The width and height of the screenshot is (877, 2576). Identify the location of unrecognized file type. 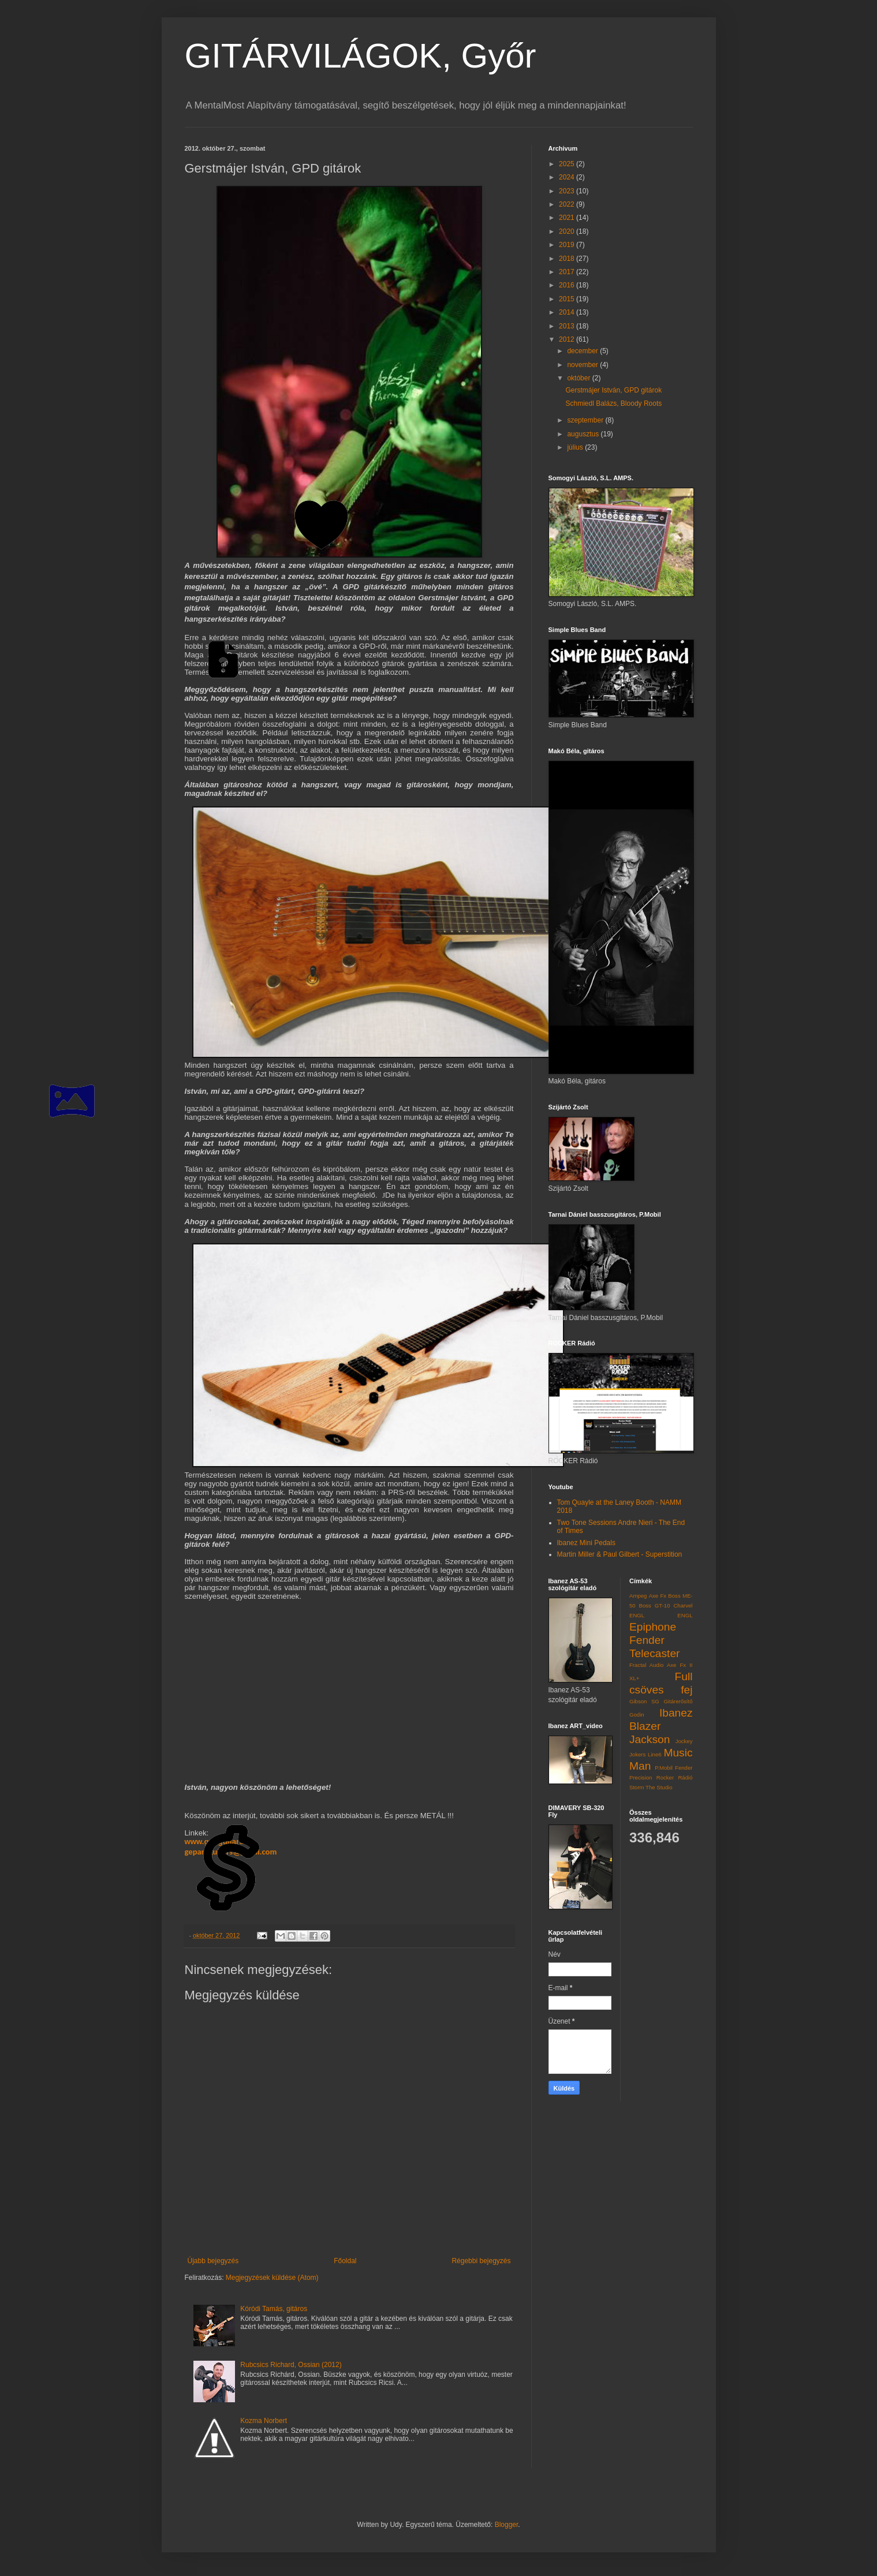
(223, 659).